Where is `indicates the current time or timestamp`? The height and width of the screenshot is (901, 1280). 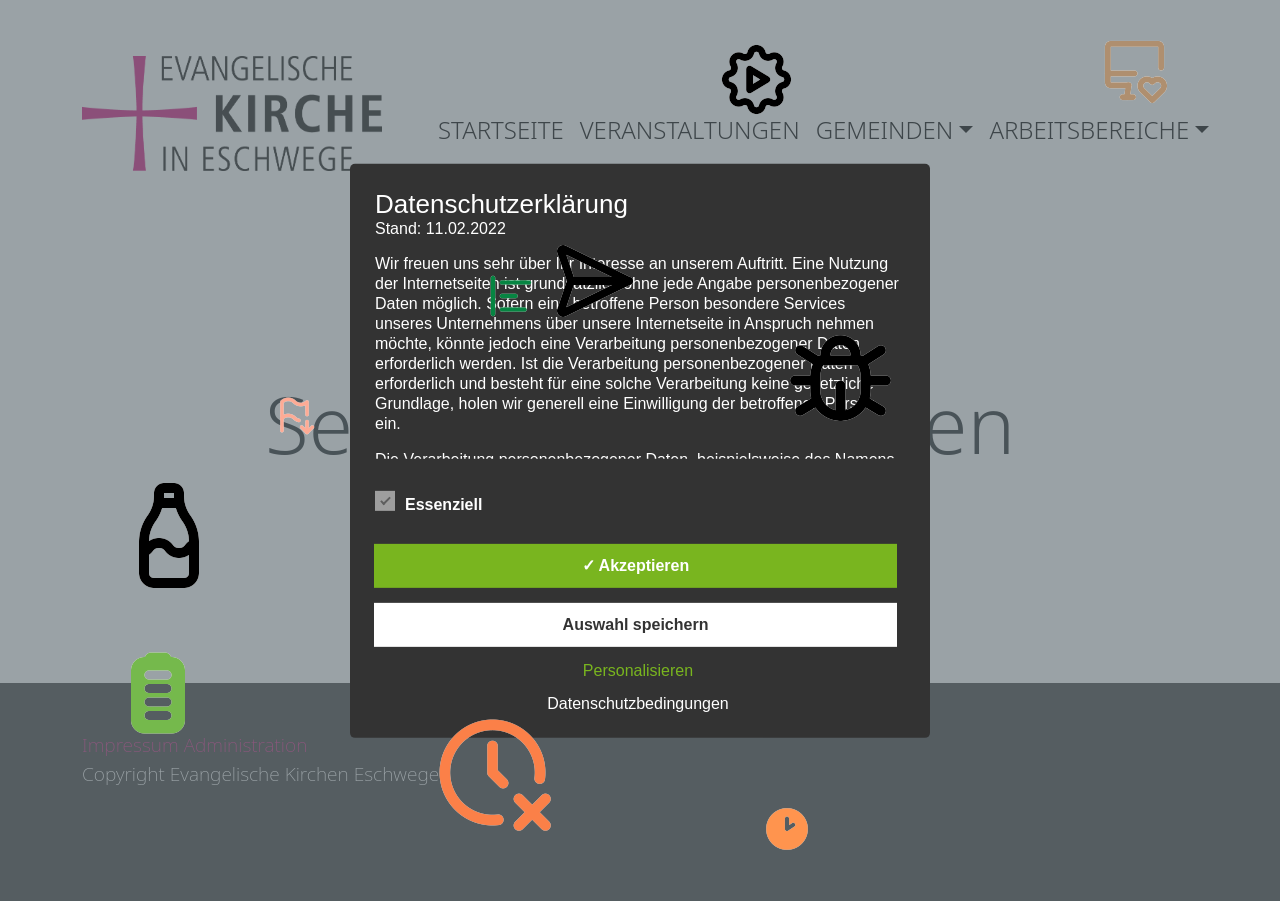 indicates the current time or timestamp is located at coordinates (787, 829).